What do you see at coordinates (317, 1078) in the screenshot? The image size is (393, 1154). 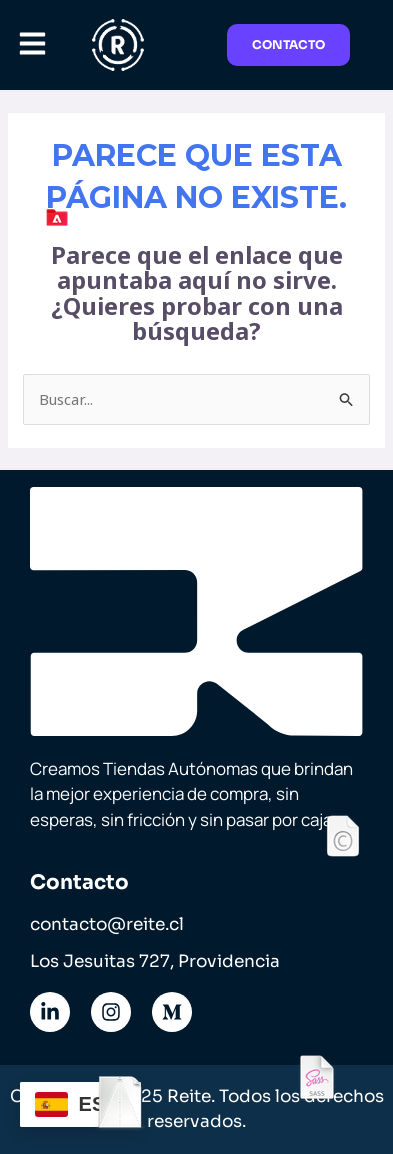 I see `sass stylesheet file` at bounding box center [317, 1078].